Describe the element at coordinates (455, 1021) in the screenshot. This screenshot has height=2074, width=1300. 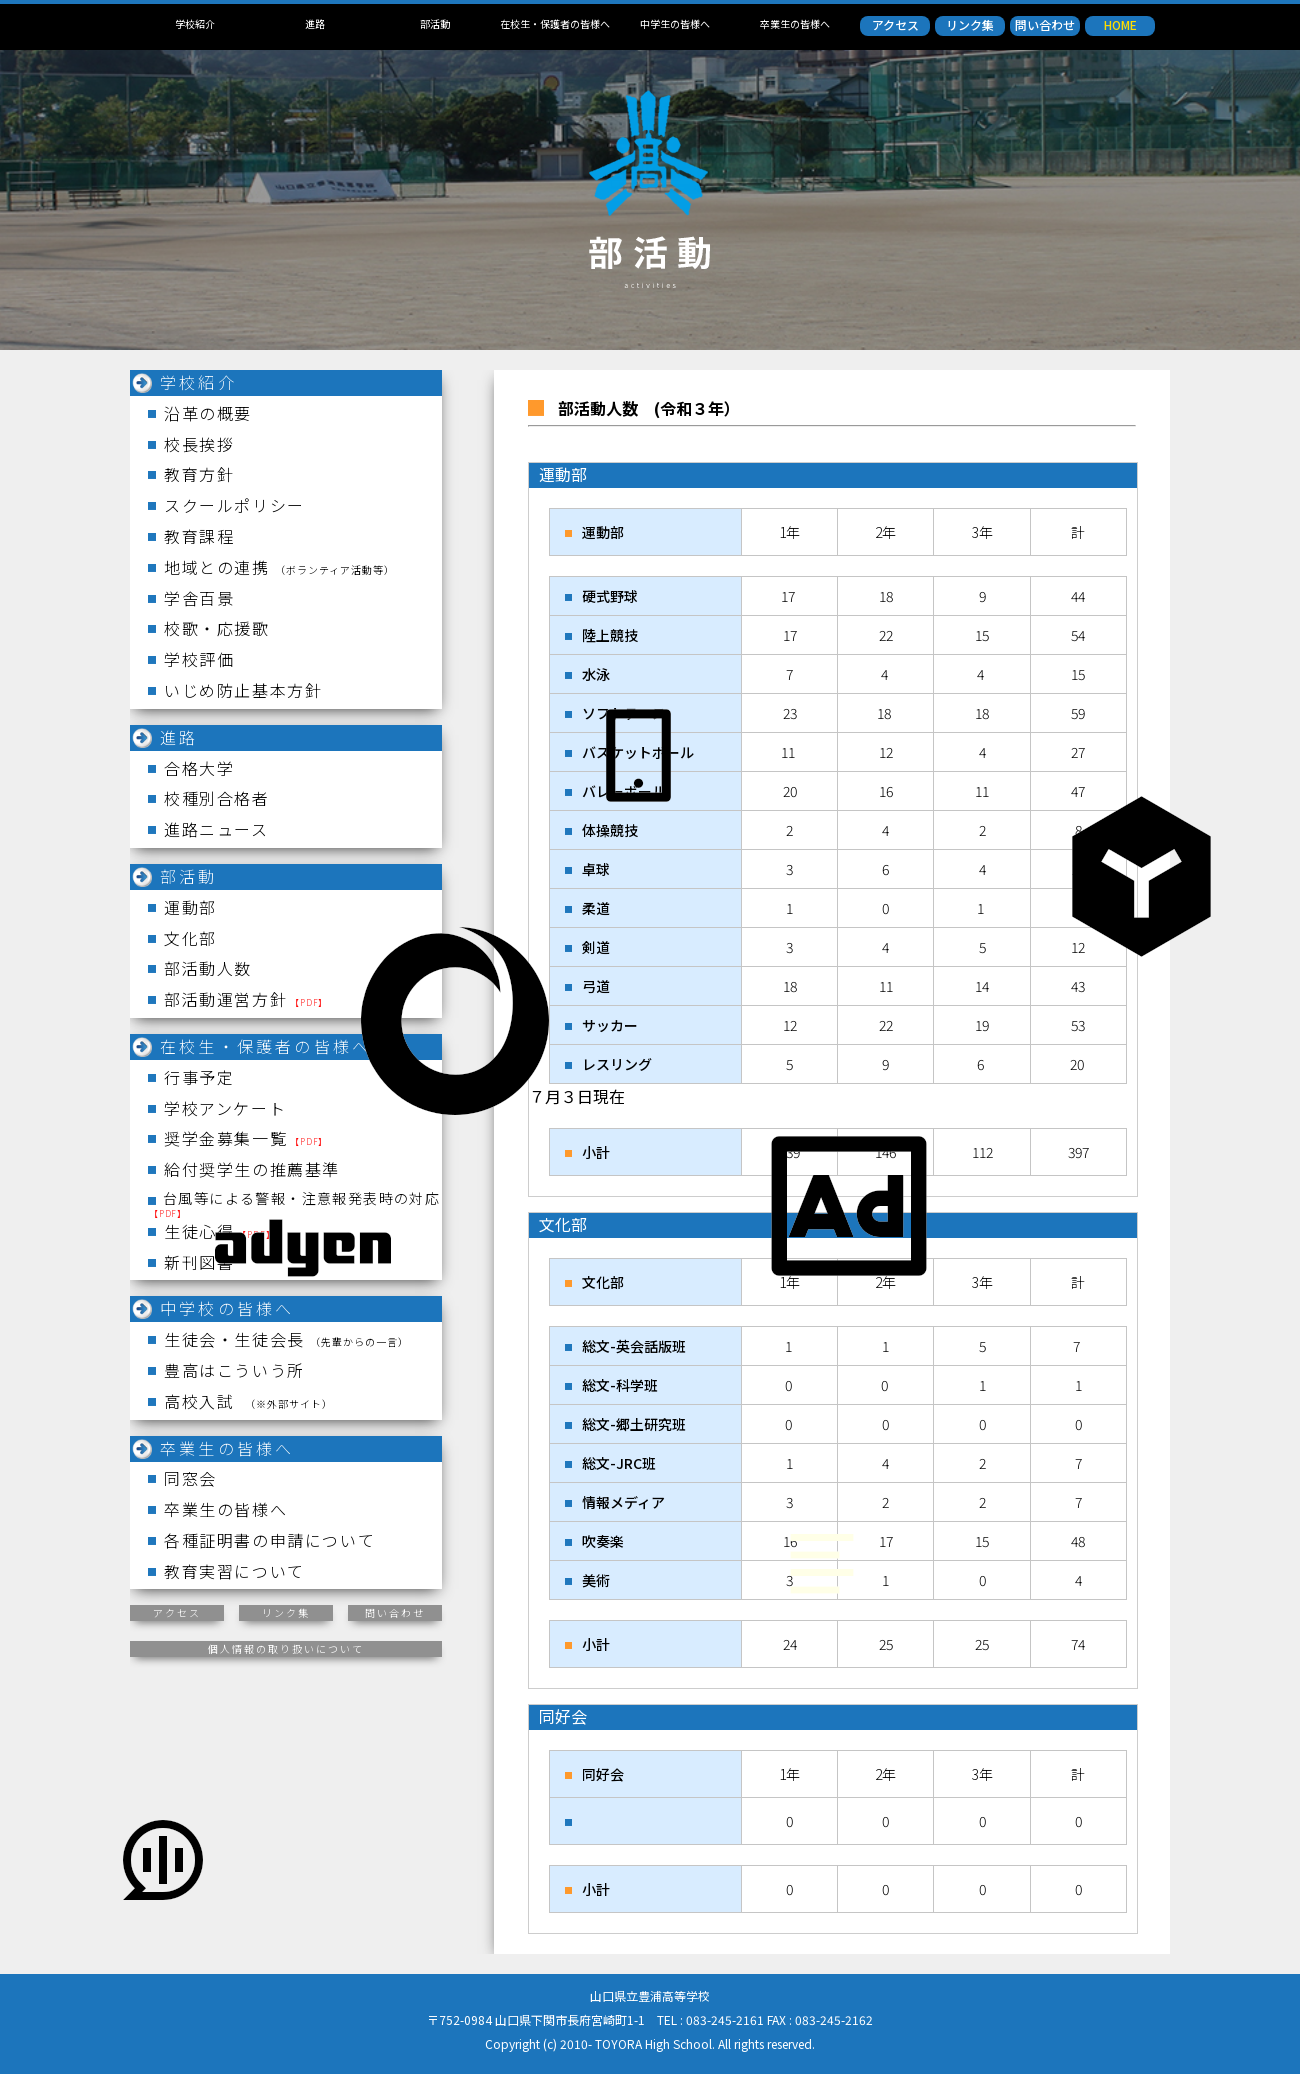
I see `singlestore database service` at that location.